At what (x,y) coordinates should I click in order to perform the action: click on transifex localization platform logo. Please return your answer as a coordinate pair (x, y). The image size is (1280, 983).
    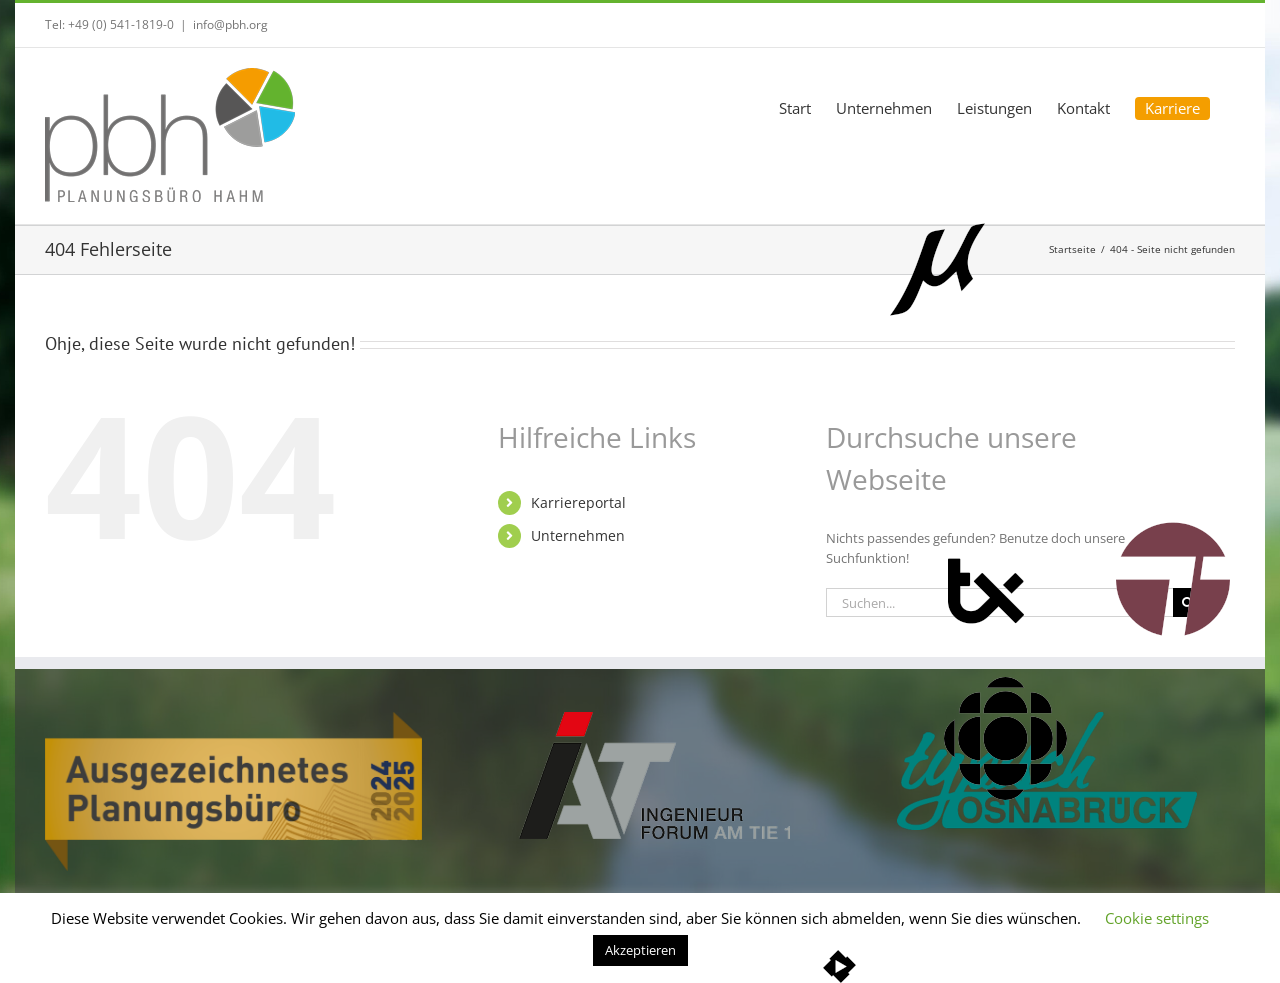
    Looking at the image, I should click on (986, 591).